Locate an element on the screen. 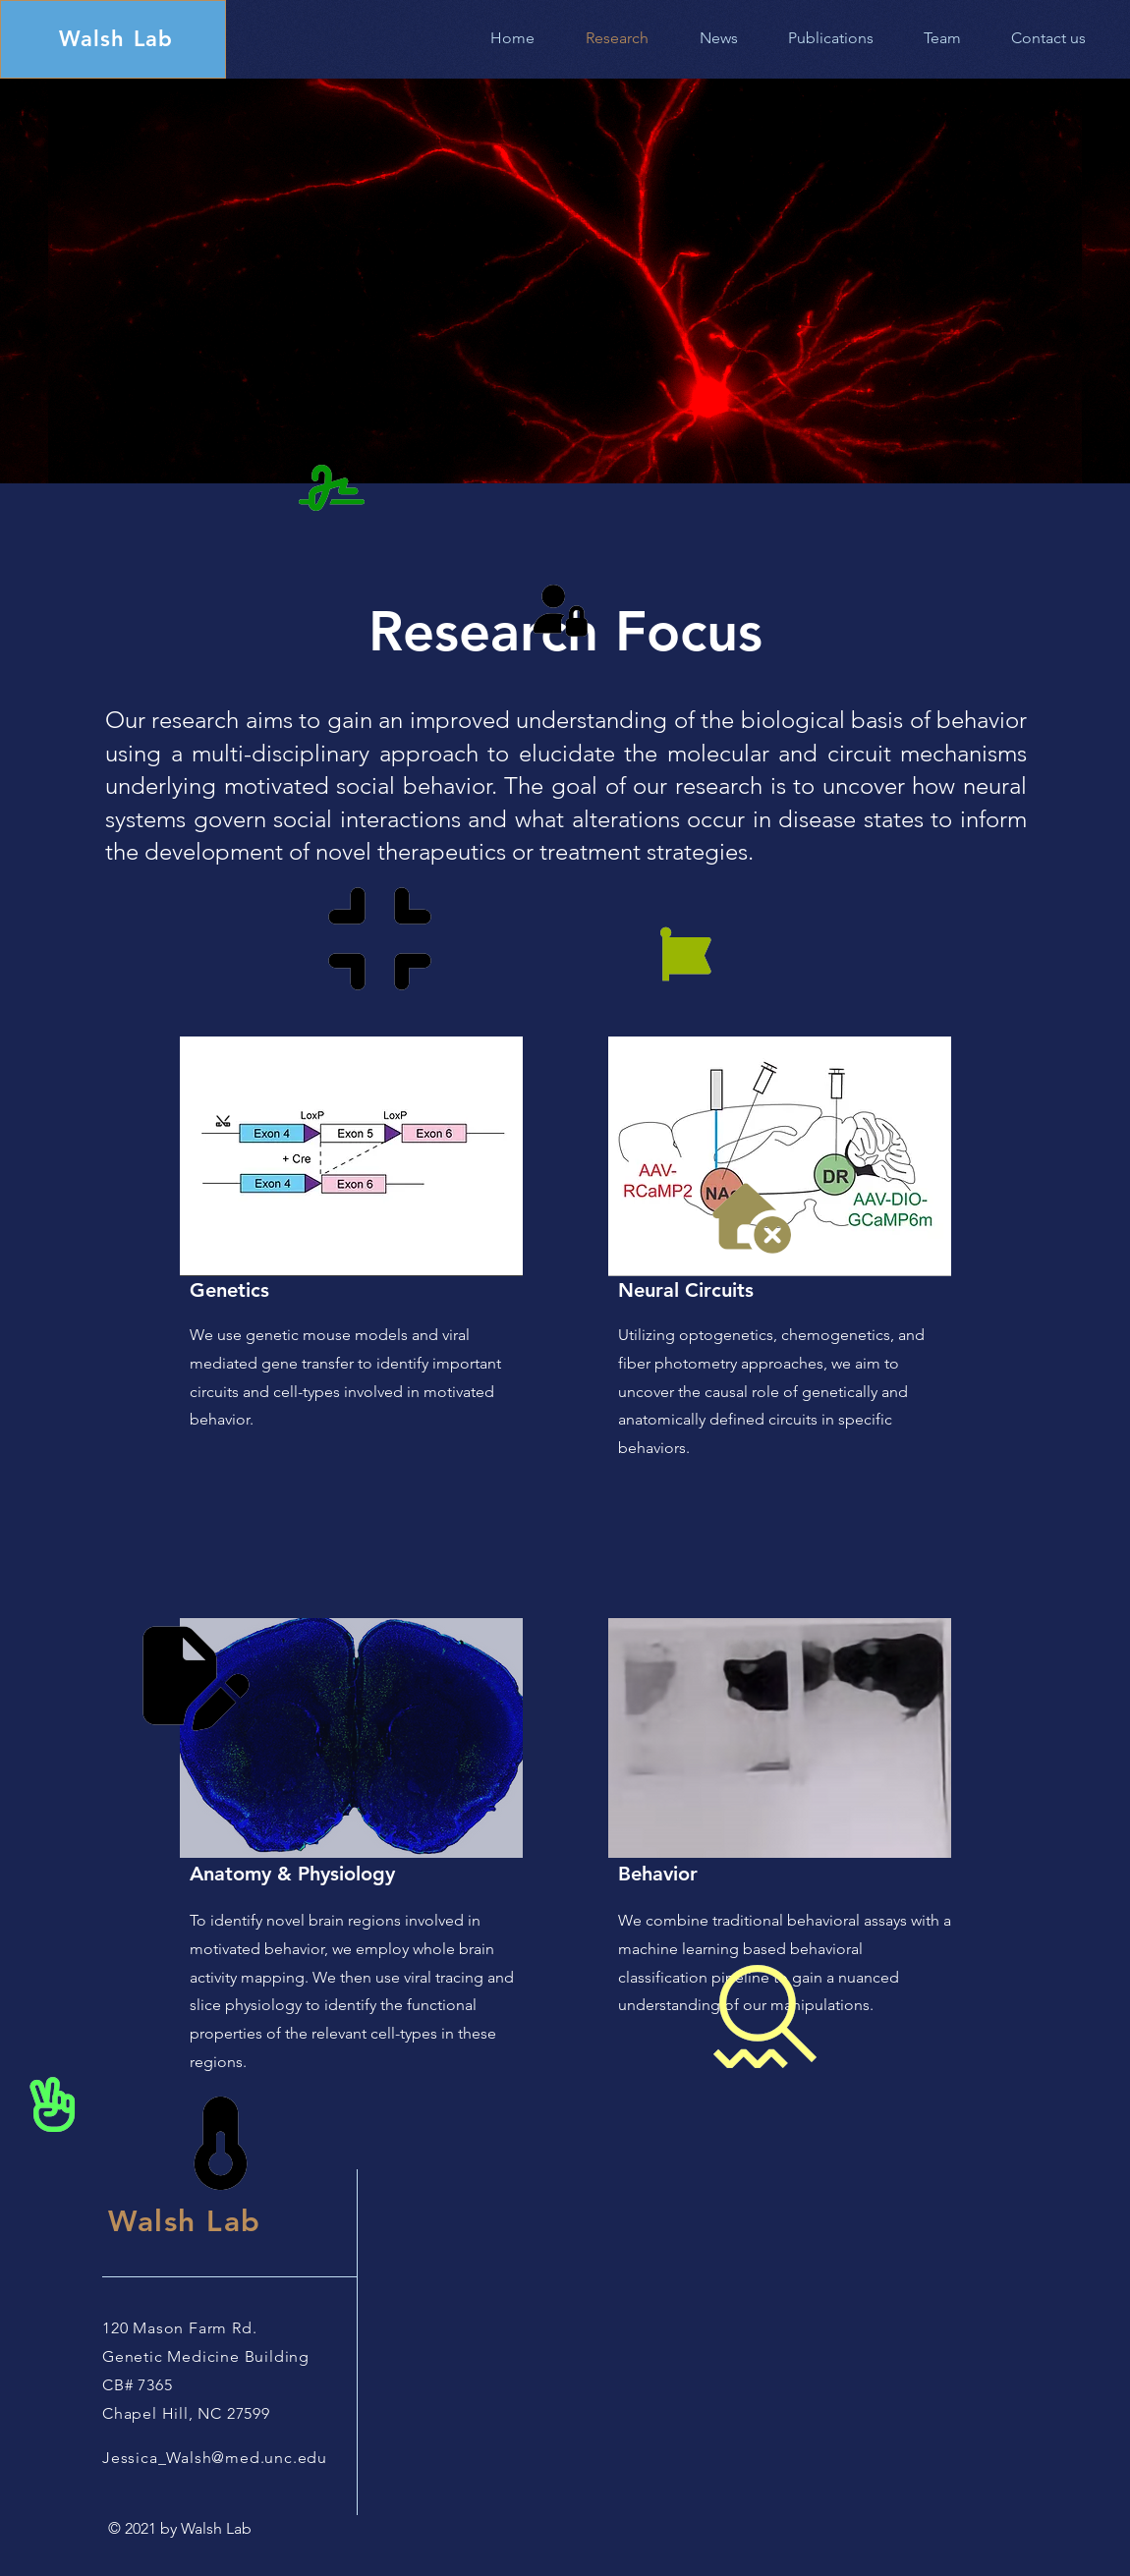 This screenshot has height=2576, width=1130. compress or reduce content size is located at coordinates (379, 938).